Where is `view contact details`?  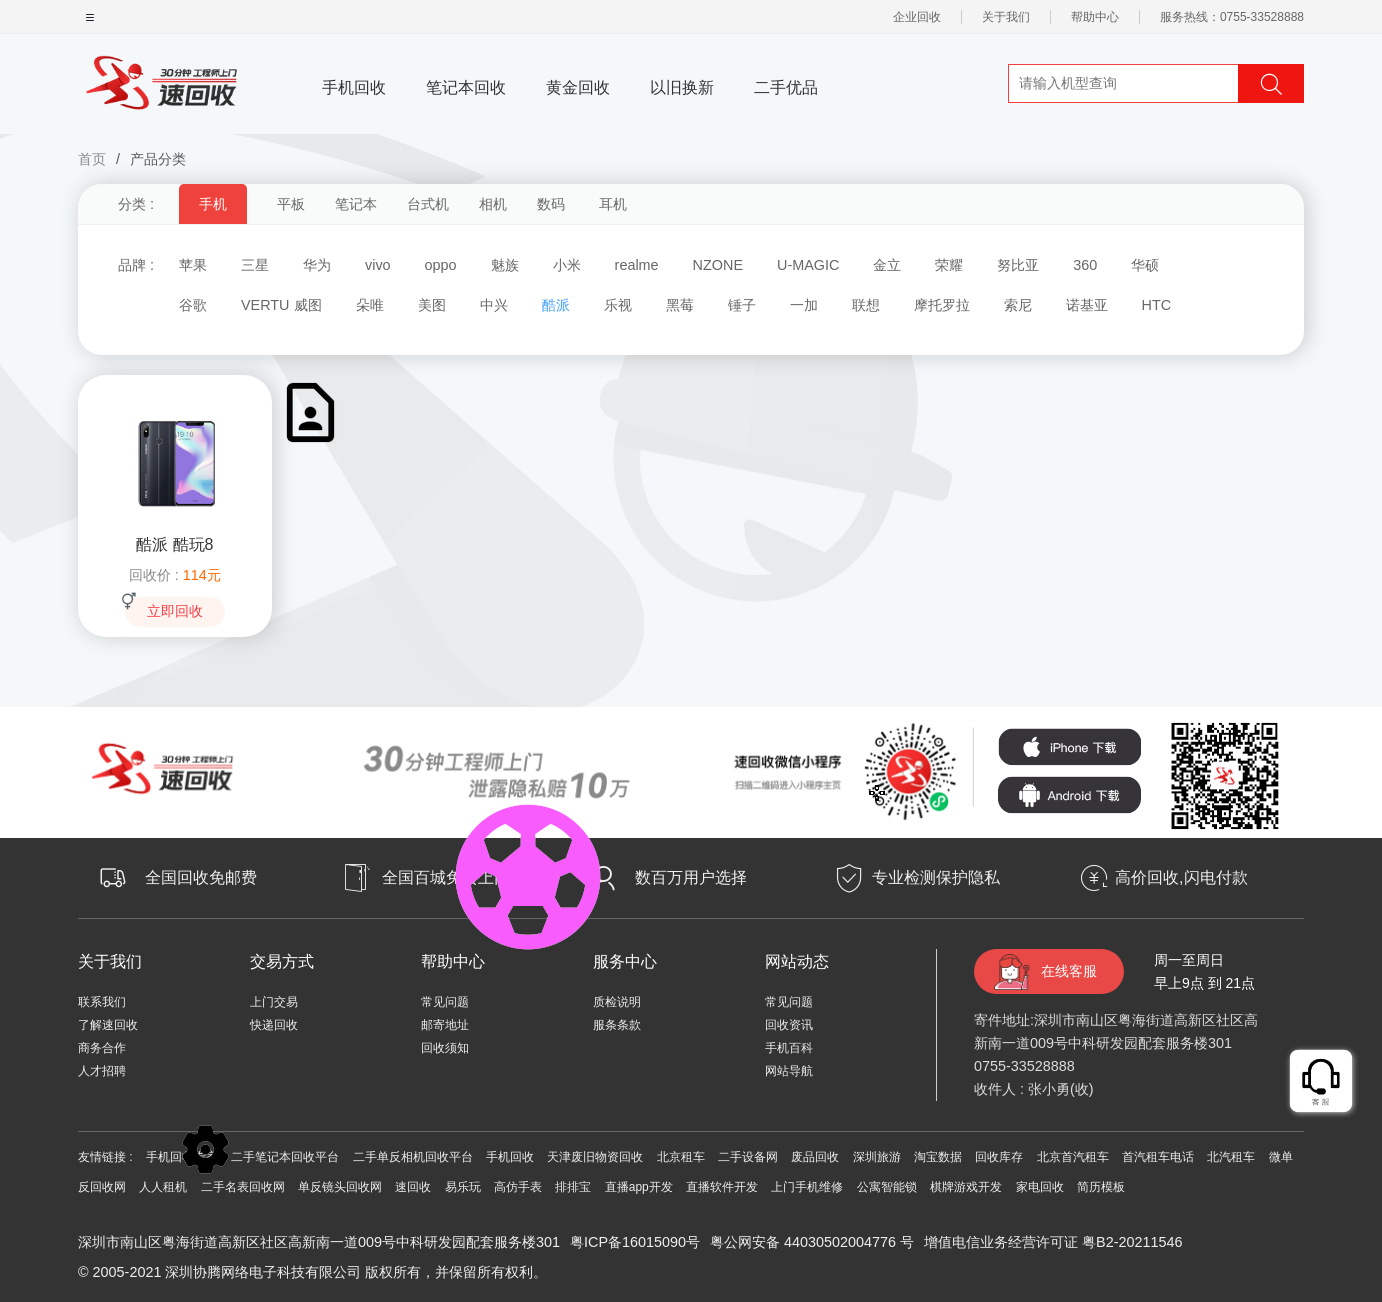
view contact details is located at coordinates (310, 412).